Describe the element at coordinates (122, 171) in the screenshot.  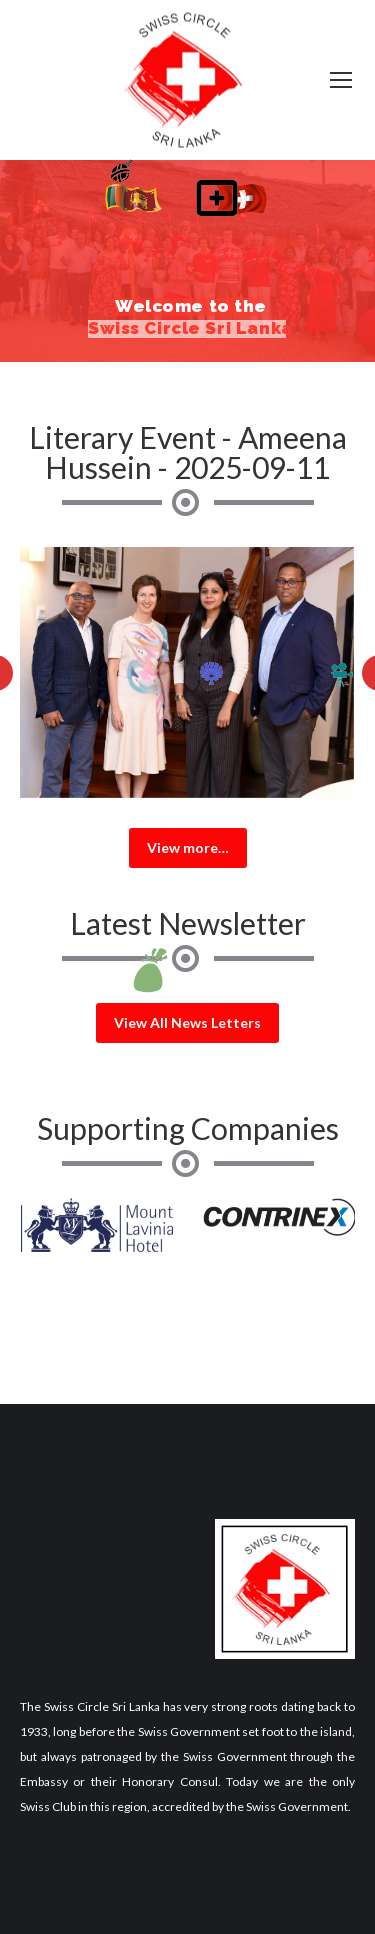
I see `use a potion or consumable item` at that location.